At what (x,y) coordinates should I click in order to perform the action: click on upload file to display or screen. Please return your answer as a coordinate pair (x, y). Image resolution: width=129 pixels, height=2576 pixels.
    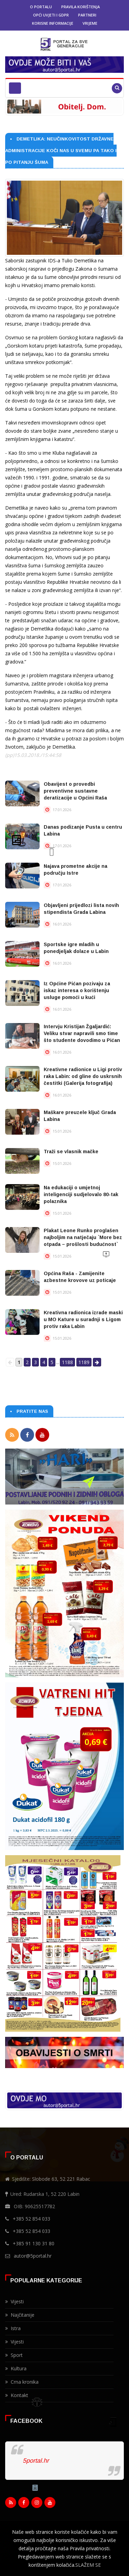
    Looking at the image, I should click on (106, 1254).